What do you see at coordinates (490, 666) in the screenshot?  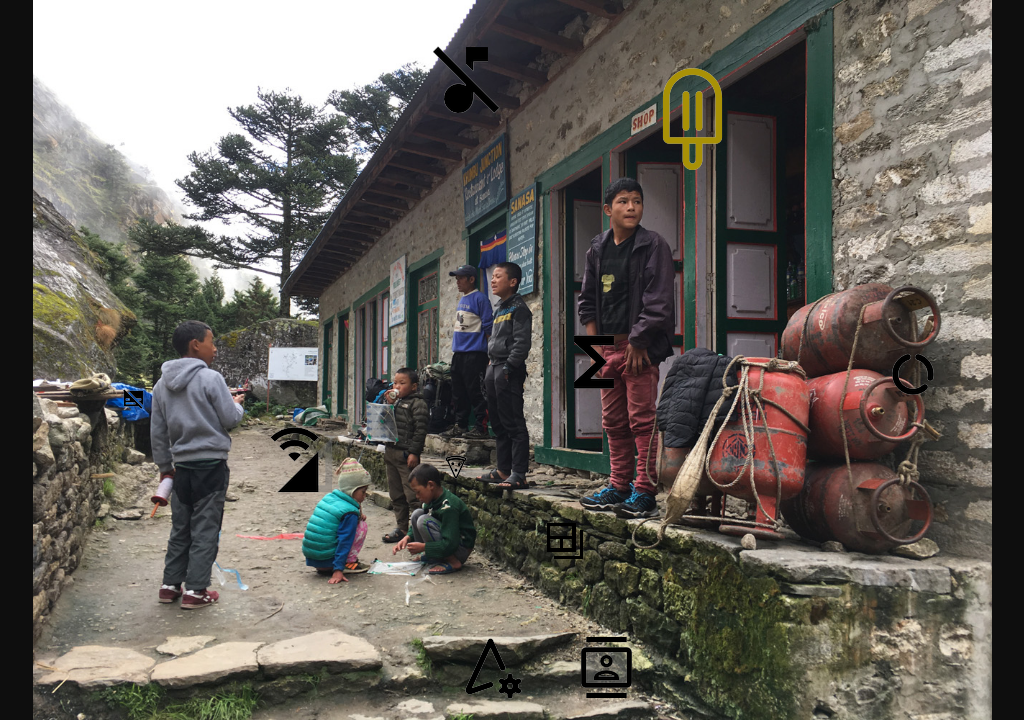 I see `configure navigation settings` at bounding box center [490, 666].